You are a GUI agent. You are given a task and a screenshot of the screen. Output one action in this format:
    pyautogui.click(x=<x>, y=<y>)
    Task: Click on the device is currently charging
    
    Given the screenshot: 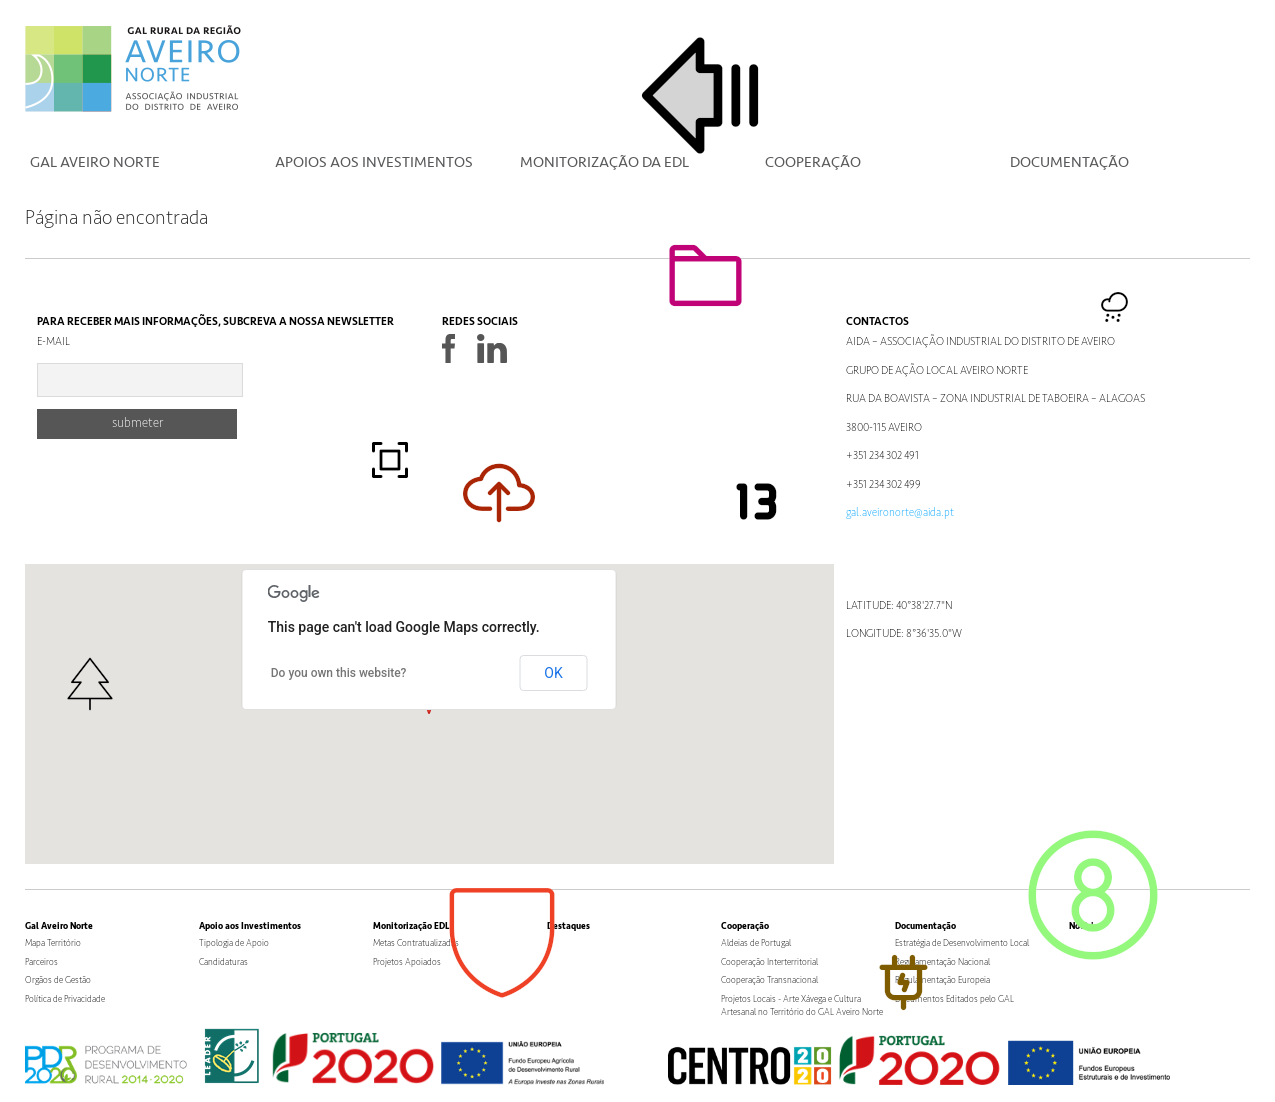 What is the action you would take?
    pyautogui.click(x=903, y=982)
    